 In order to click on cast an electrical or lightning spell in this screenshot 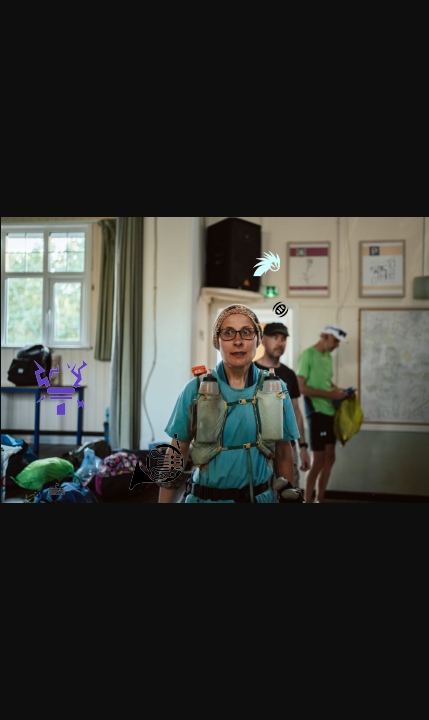, I will do `click(266, 262)`.